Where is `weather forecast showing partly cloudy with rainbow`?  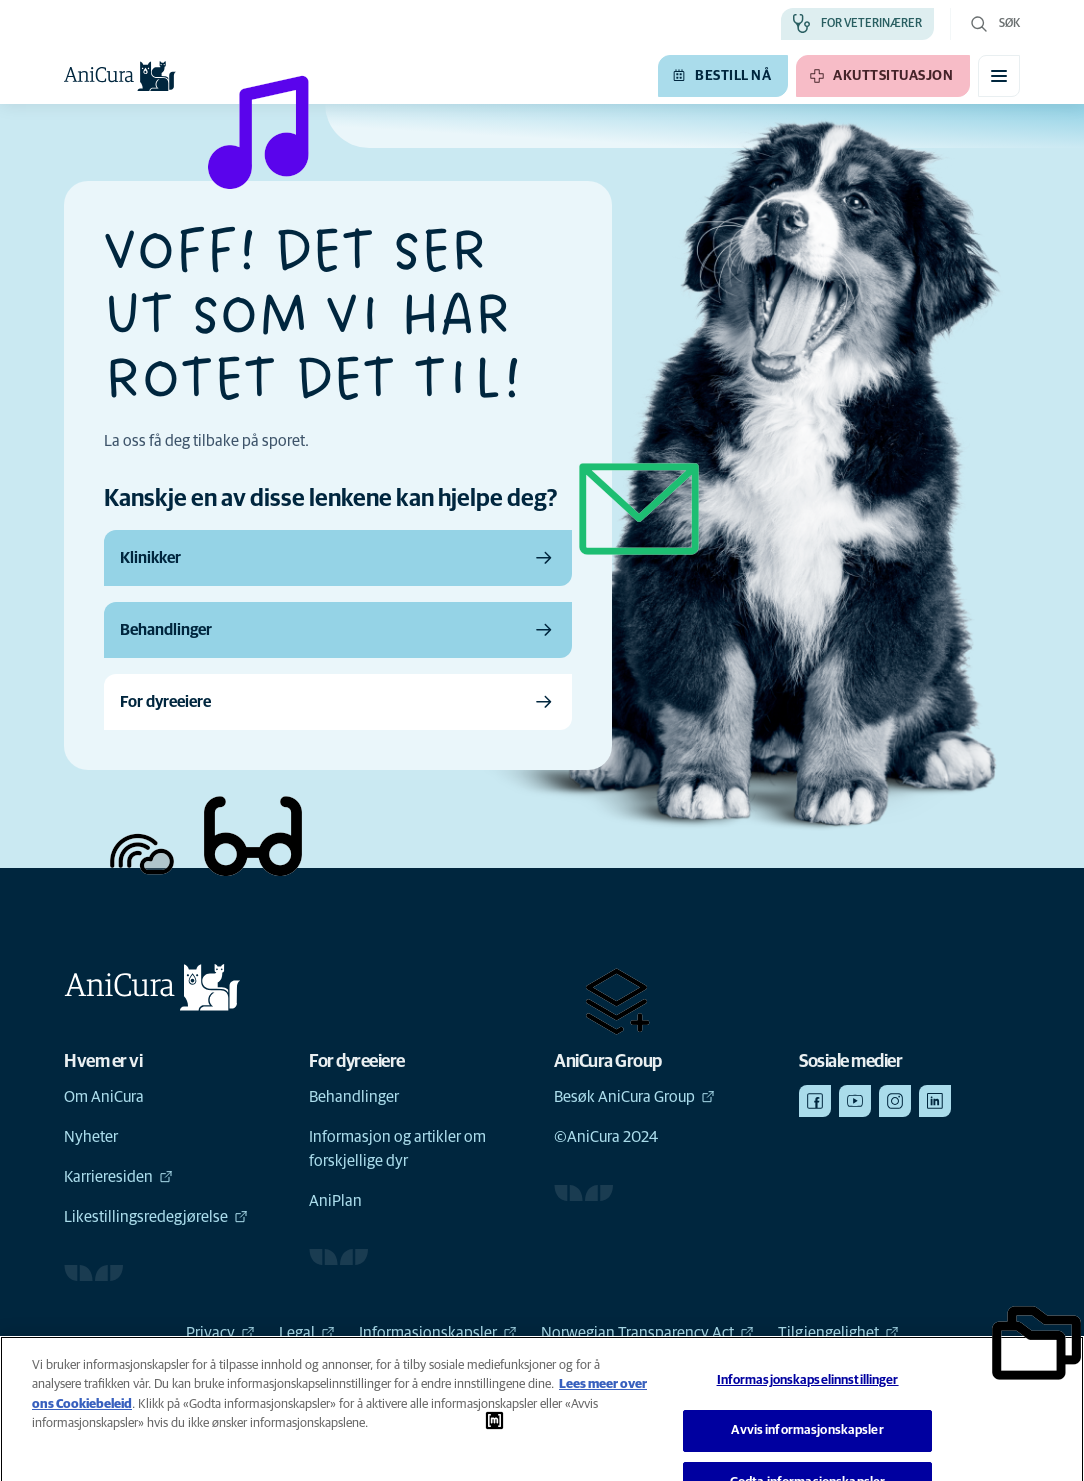
weather forecast showing partly cloudy with rainbow is located at coordinates (142, 853).